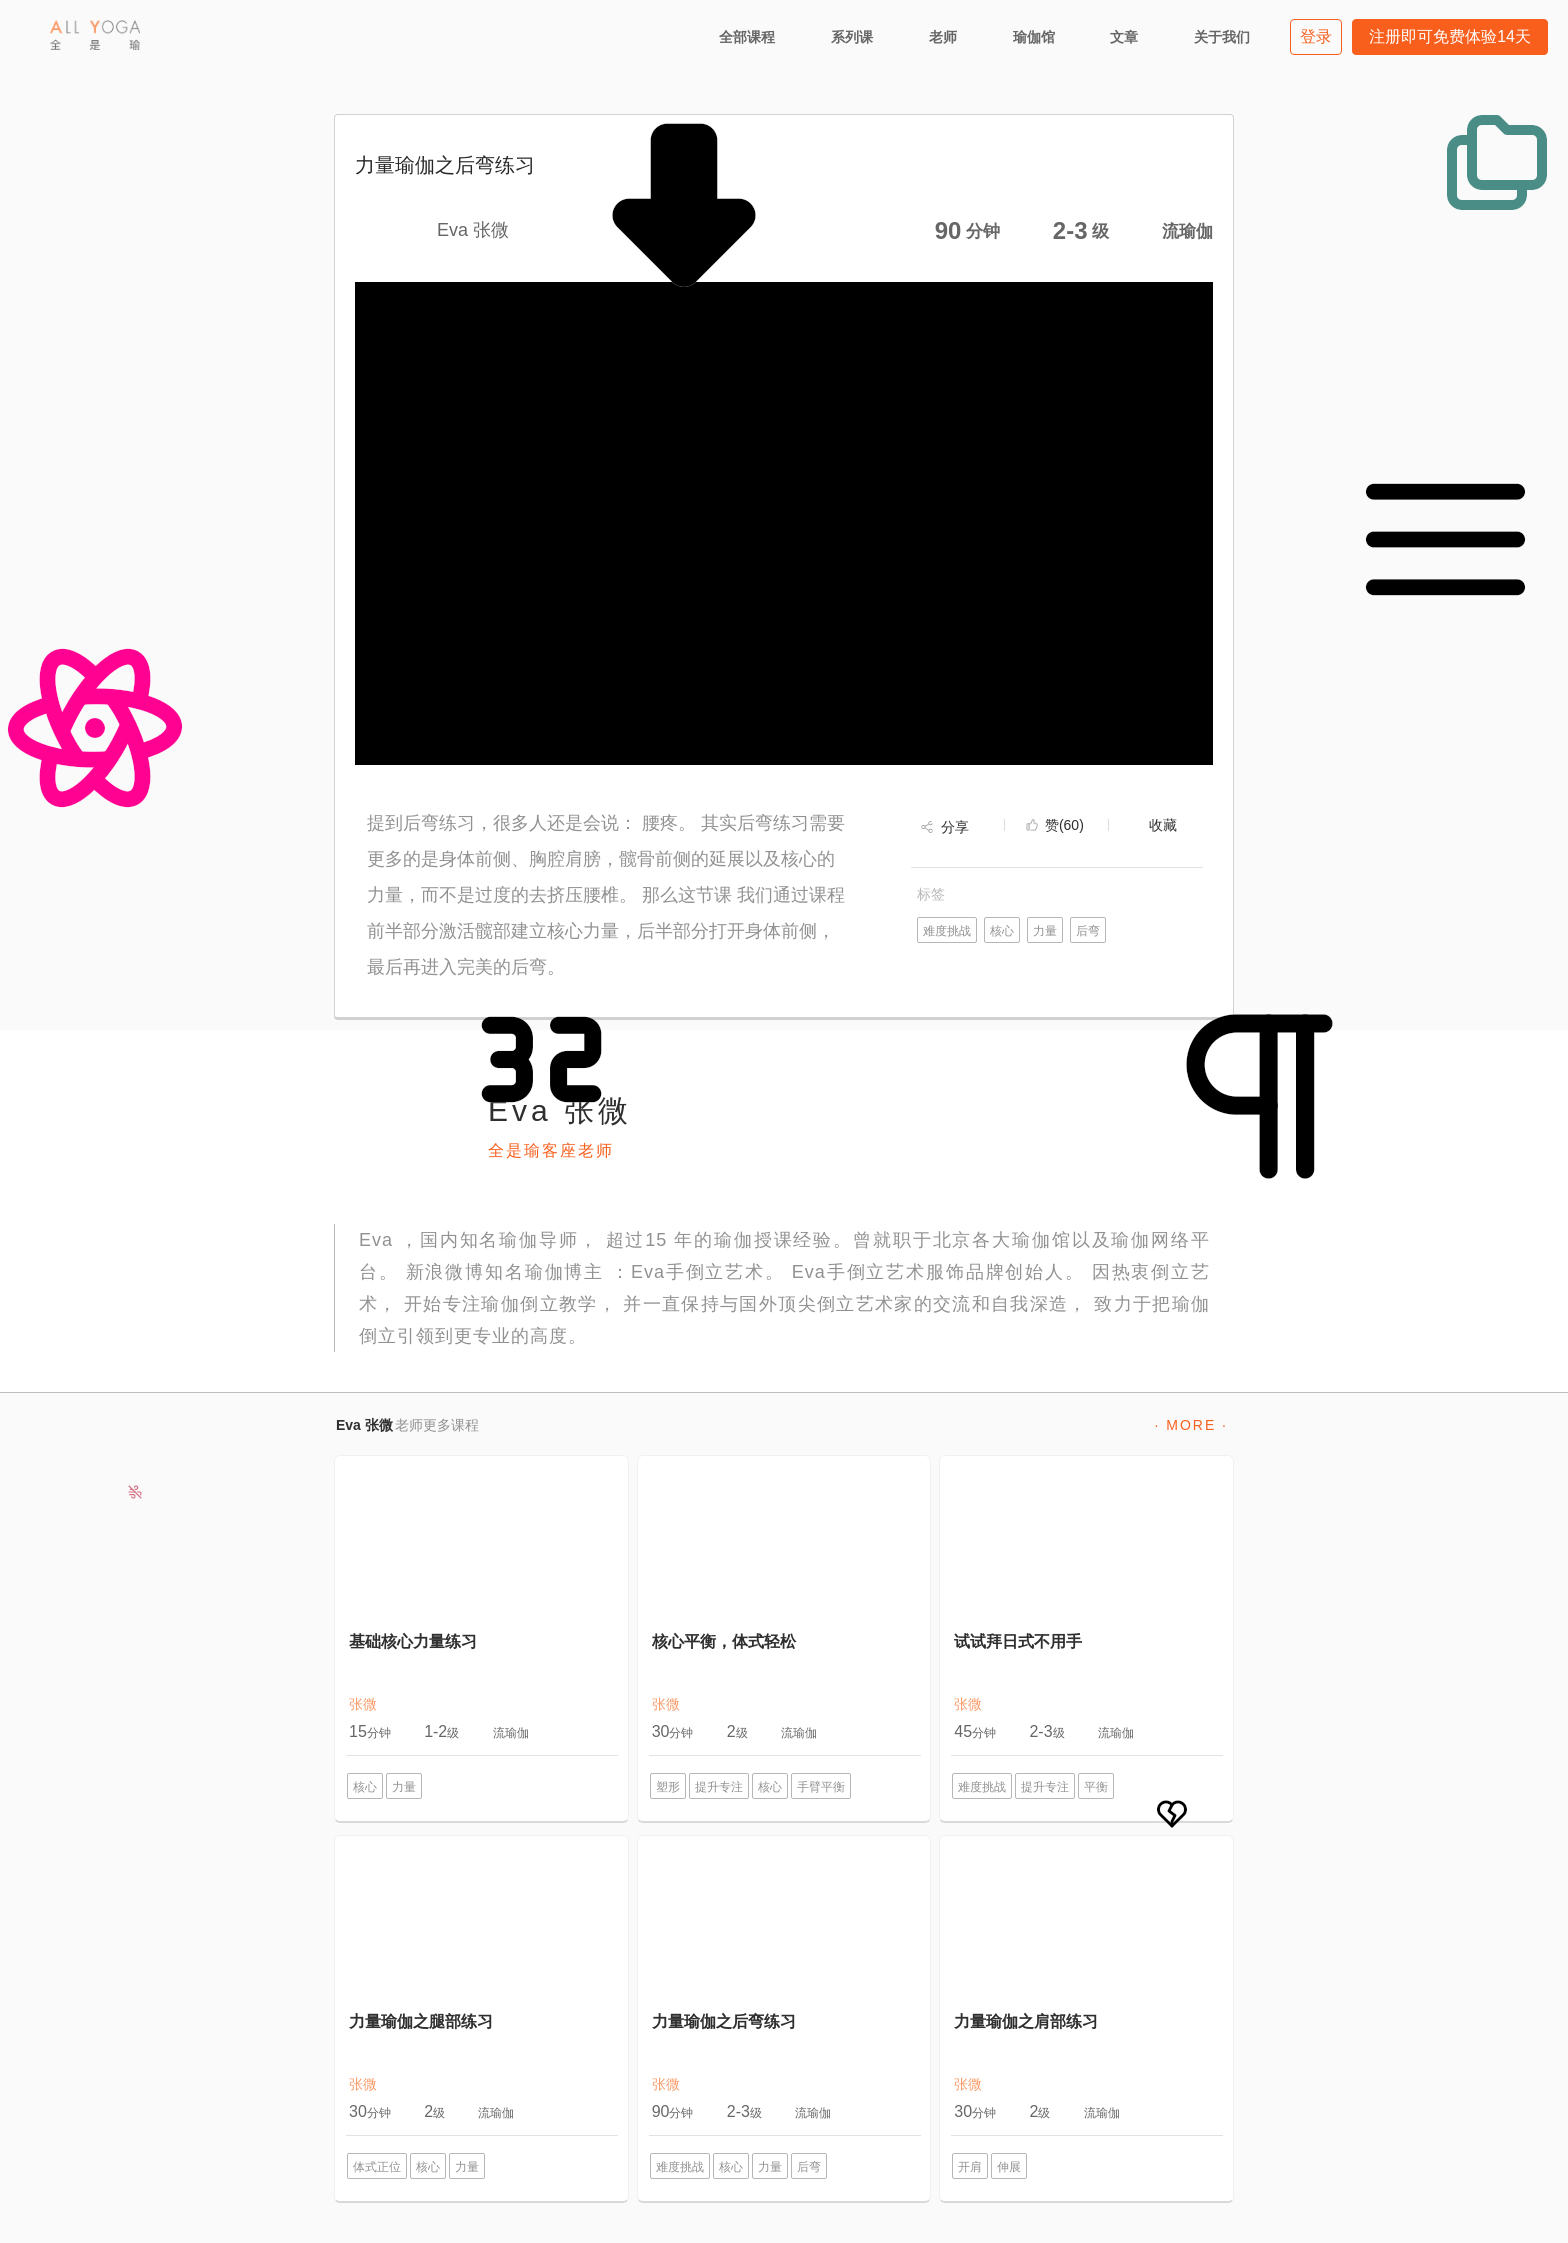 The height and width of the screenshot is (2243, 1568). What do you see at coordinates (1259, 1096) in the screenshot?
I see `toggle paragraph marks visibility` at bounding box center [1259, 1096].